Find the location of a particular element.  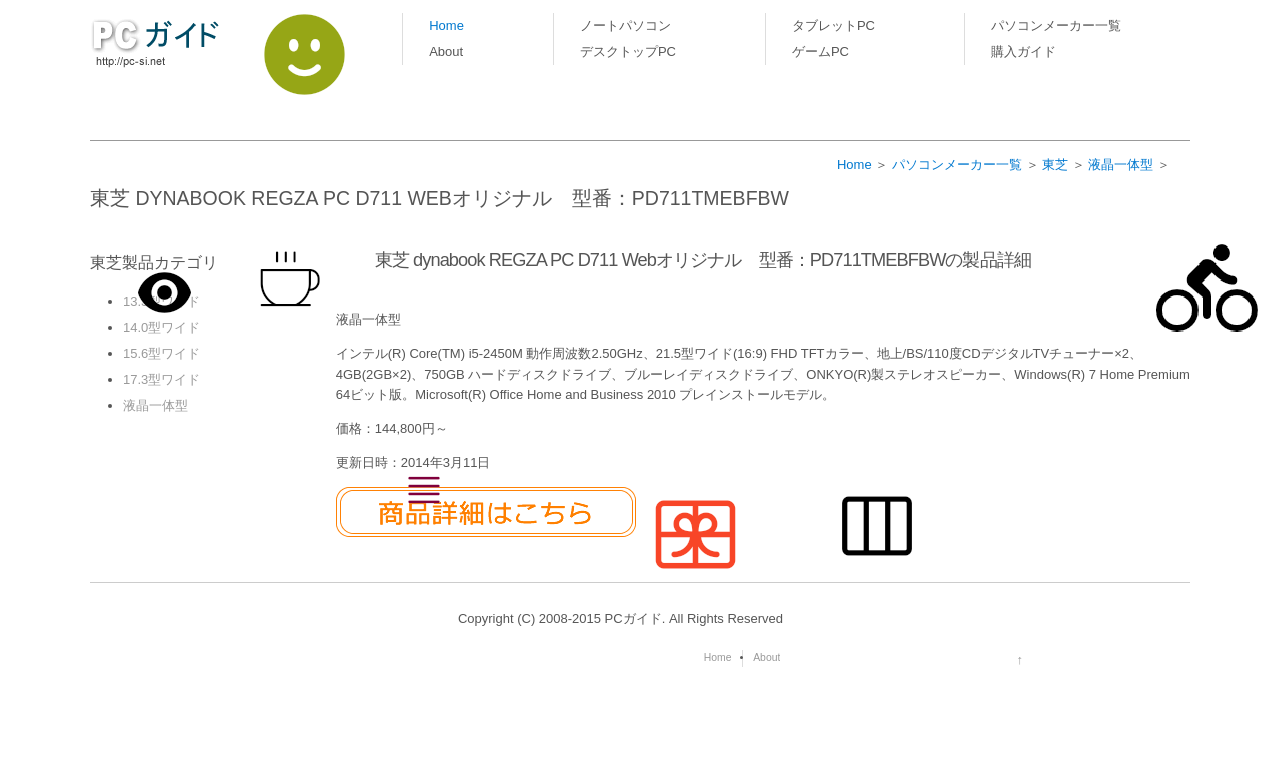

get cycling directions is located at coordinates (1207, 289).